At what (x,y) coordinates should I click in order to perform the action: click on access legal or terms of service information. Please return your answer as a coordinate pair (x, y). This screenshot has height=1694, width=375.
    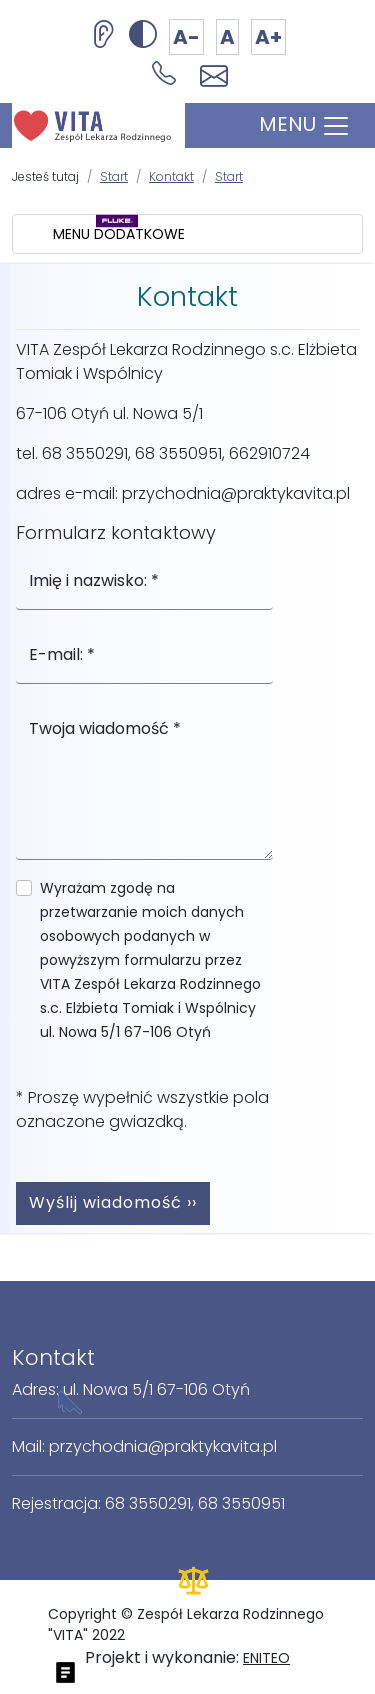
    Looking at the image, I should click on (193, 1581).